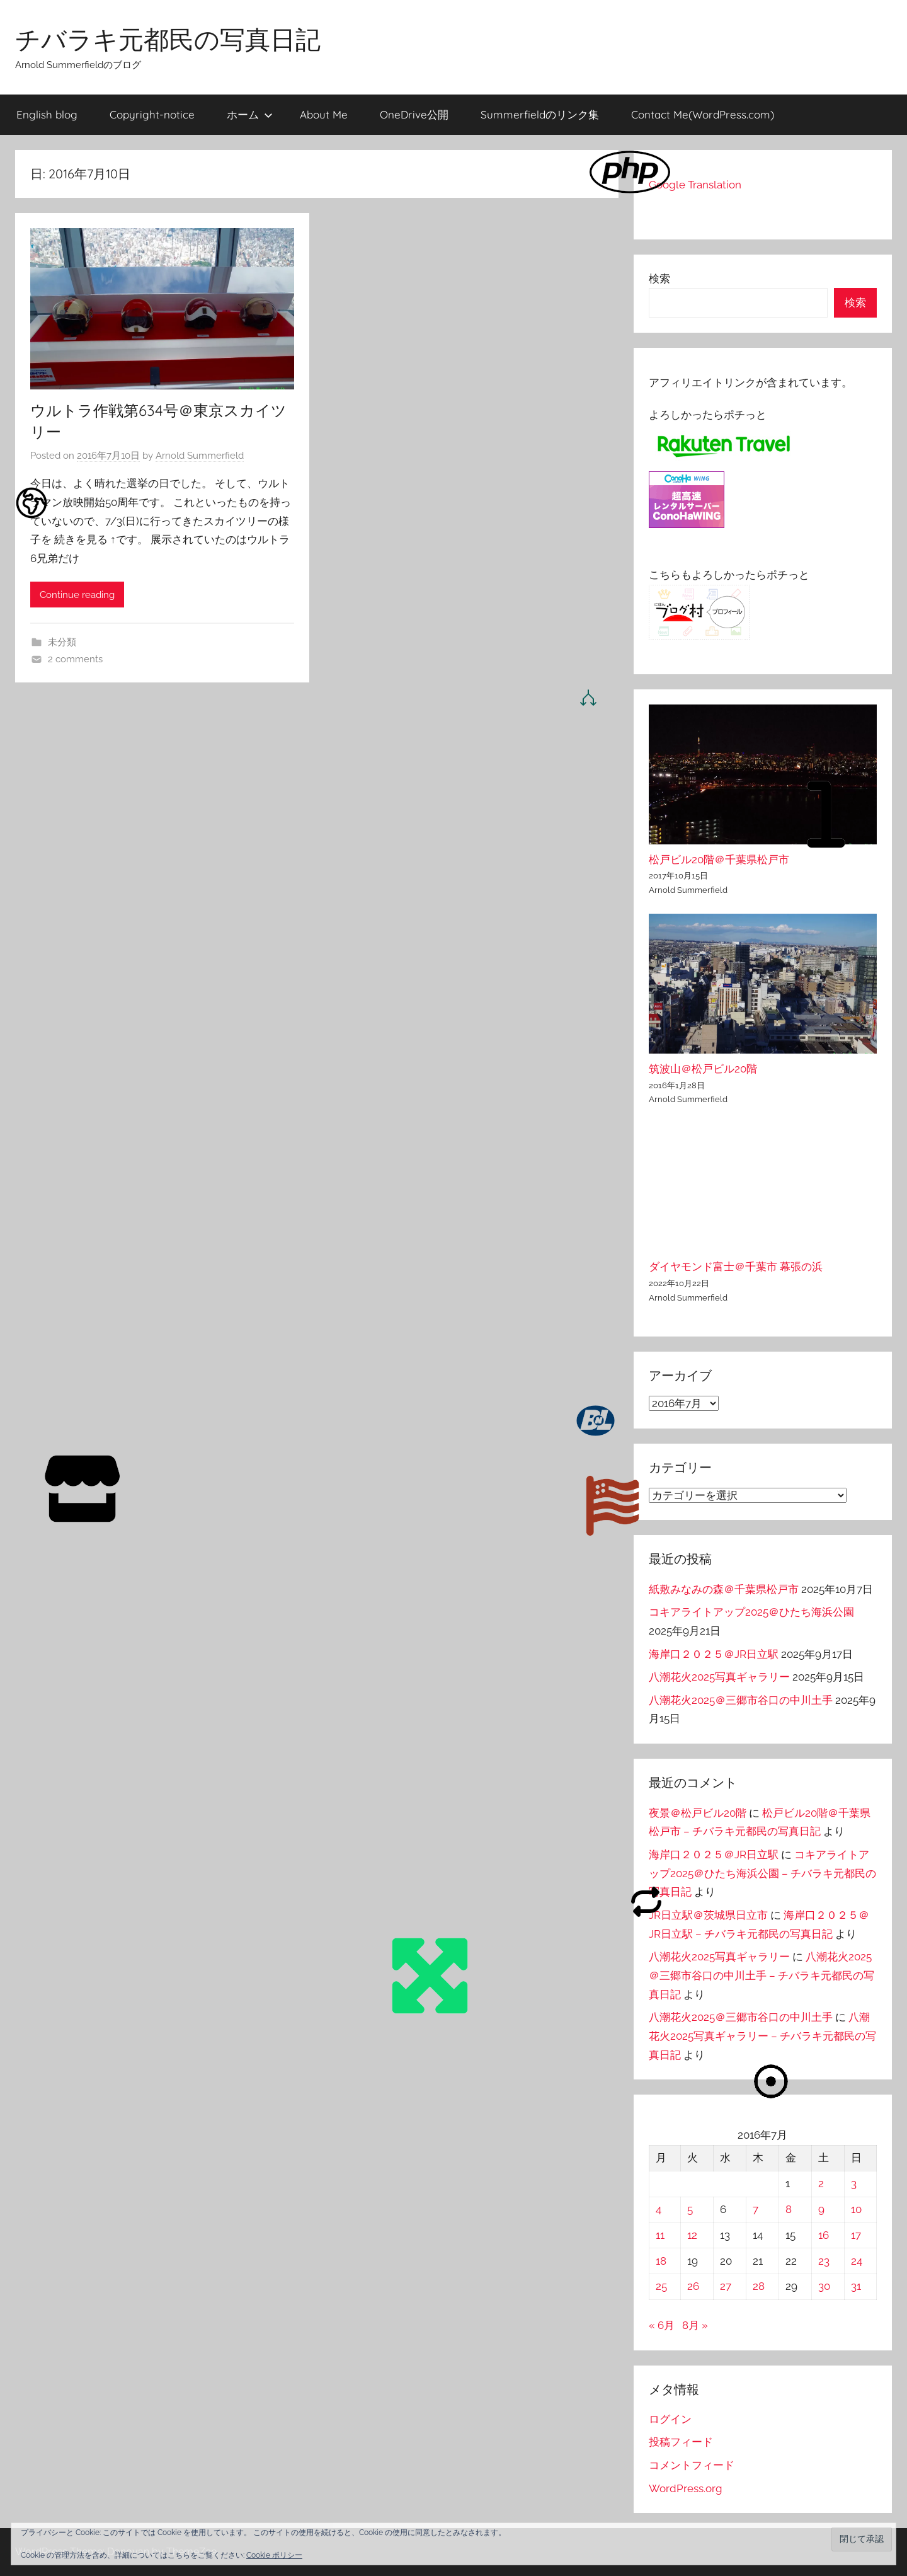 This screenshot has height=2576, width=907. Describe the element at coordinates (630, 172) in the screenshot. I see `php programming language logo` at that location.